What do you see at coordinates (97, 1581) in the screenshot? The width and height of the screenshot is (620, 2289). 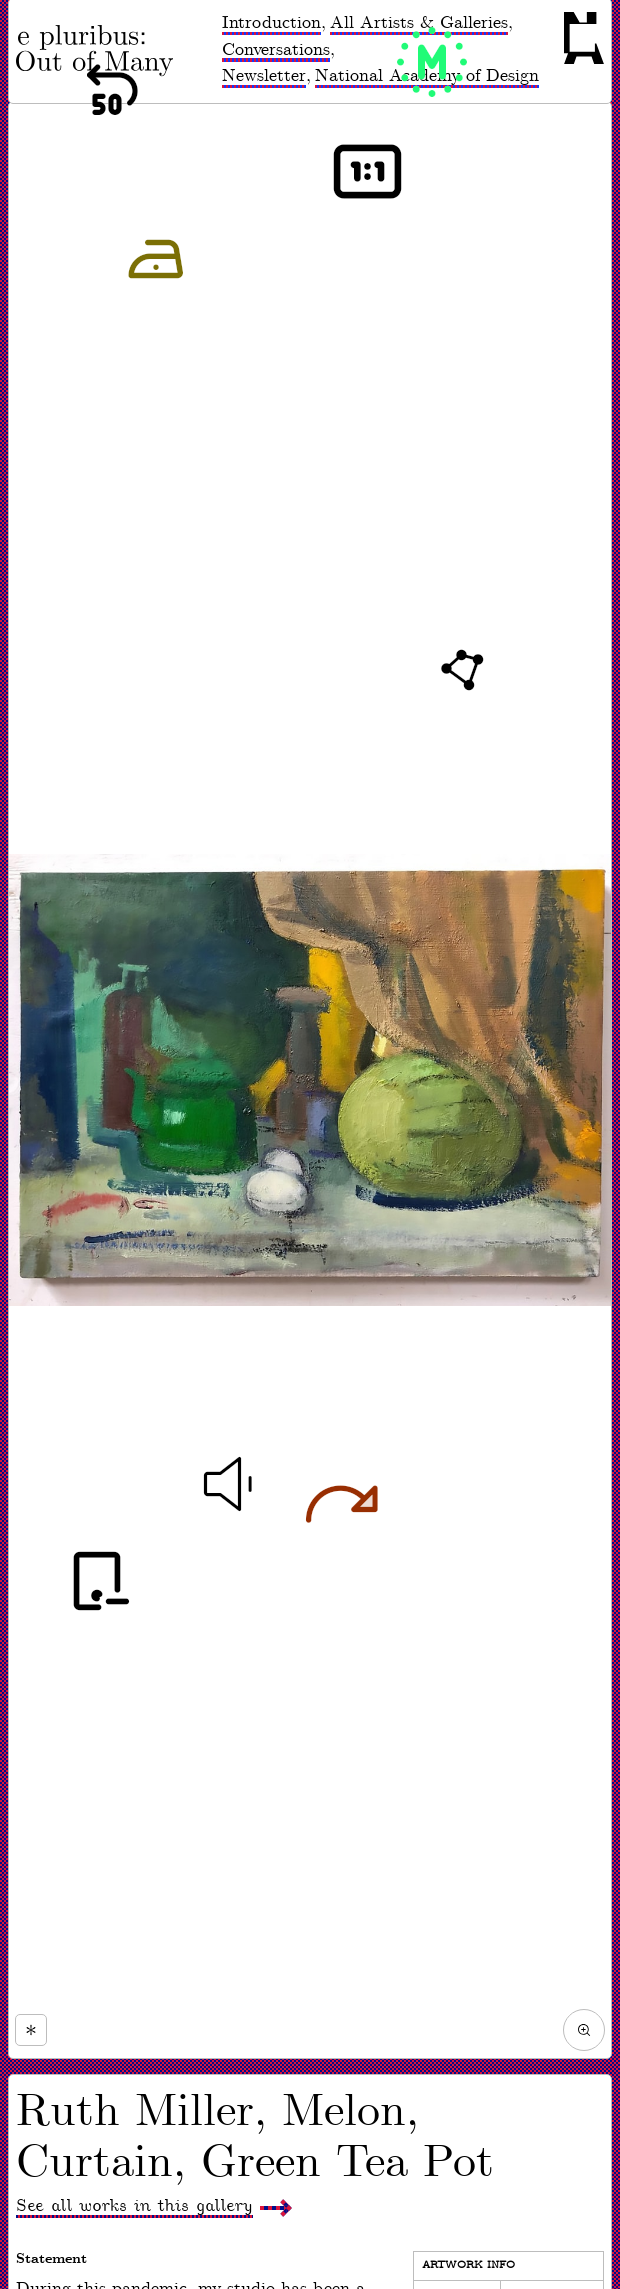 I see `remove a tablet device` at bounding box center [97, 1581].